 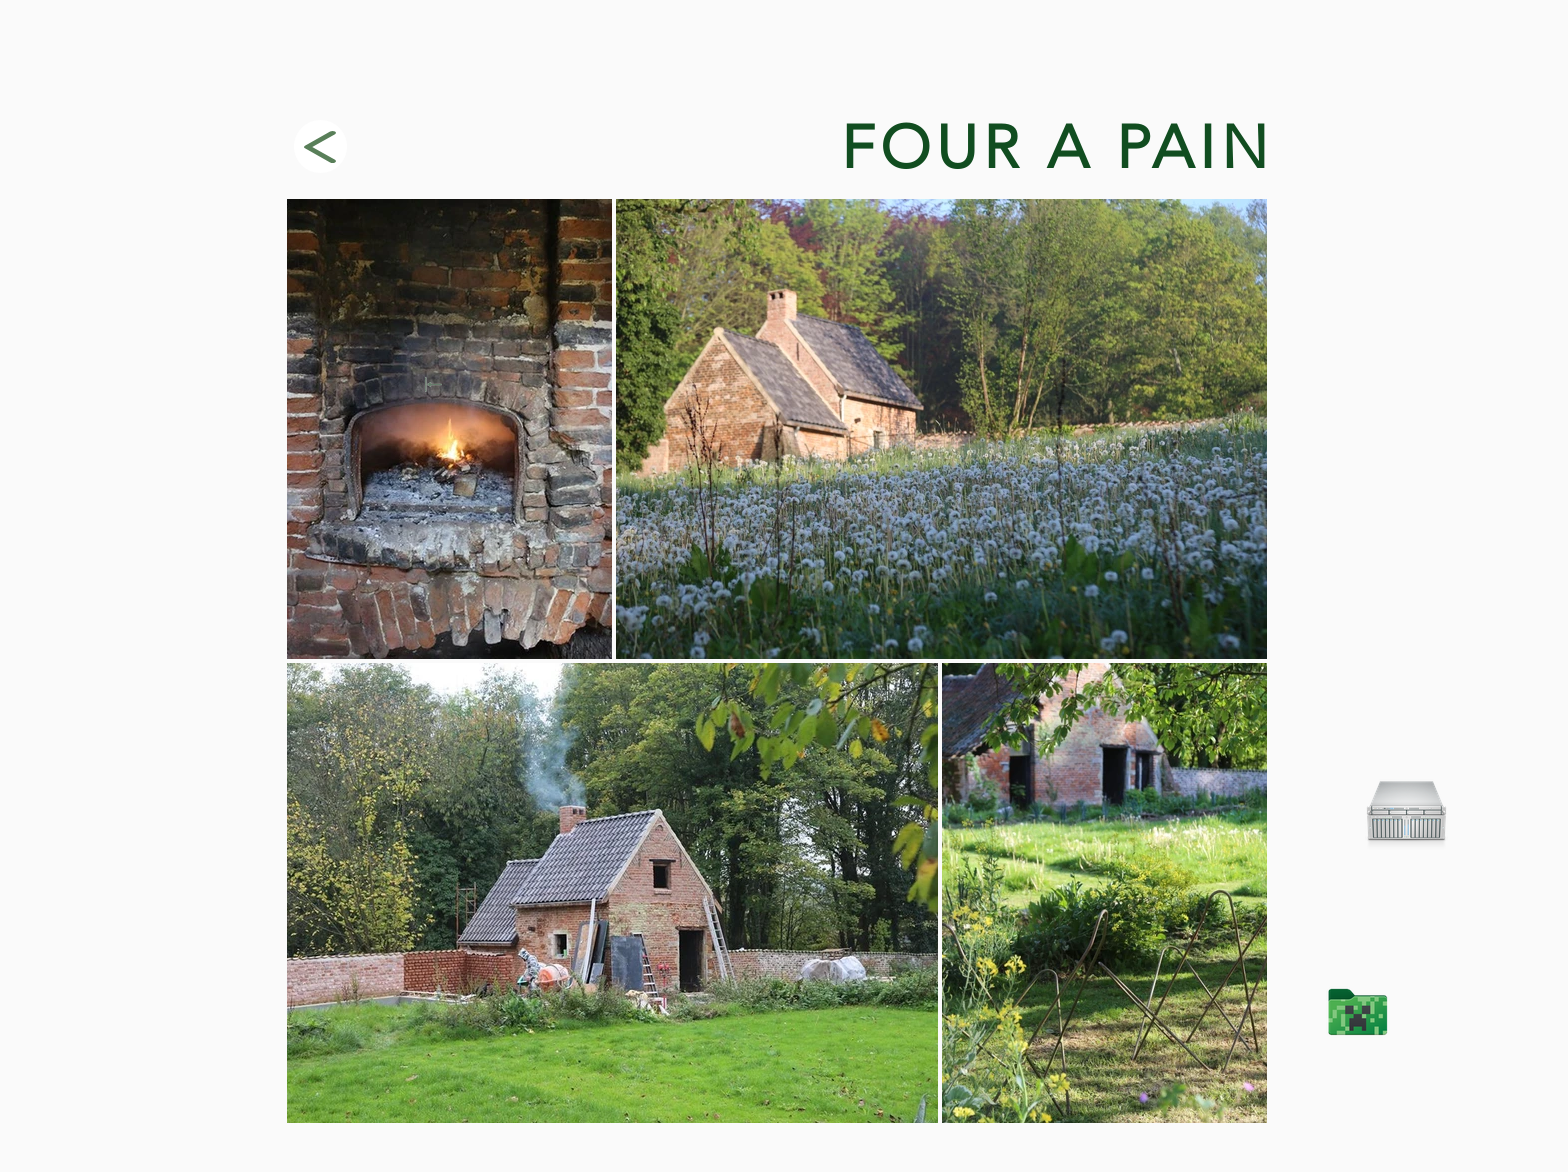 I want to click on go to the first item in a list or sequence, so click(x=433, y=384).